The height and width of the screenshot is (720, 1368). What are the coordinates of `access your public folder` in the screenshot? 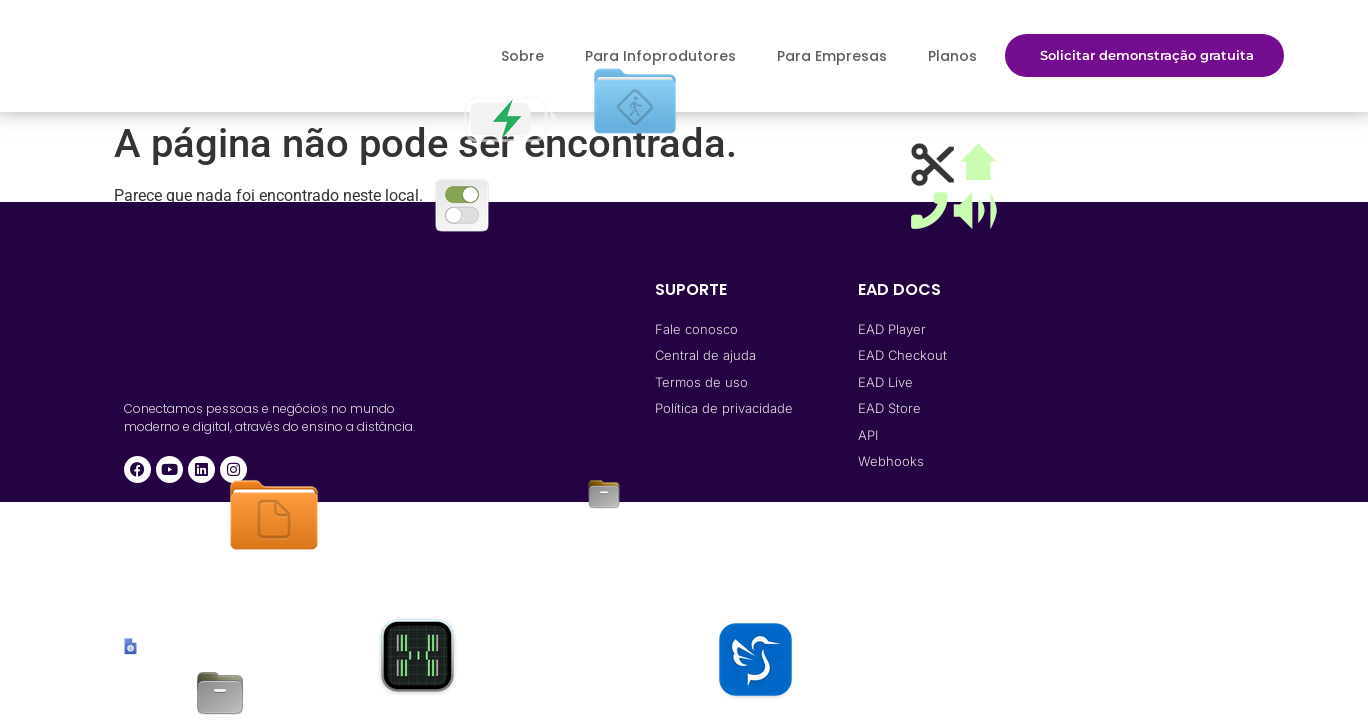 It's located at (635, 101).